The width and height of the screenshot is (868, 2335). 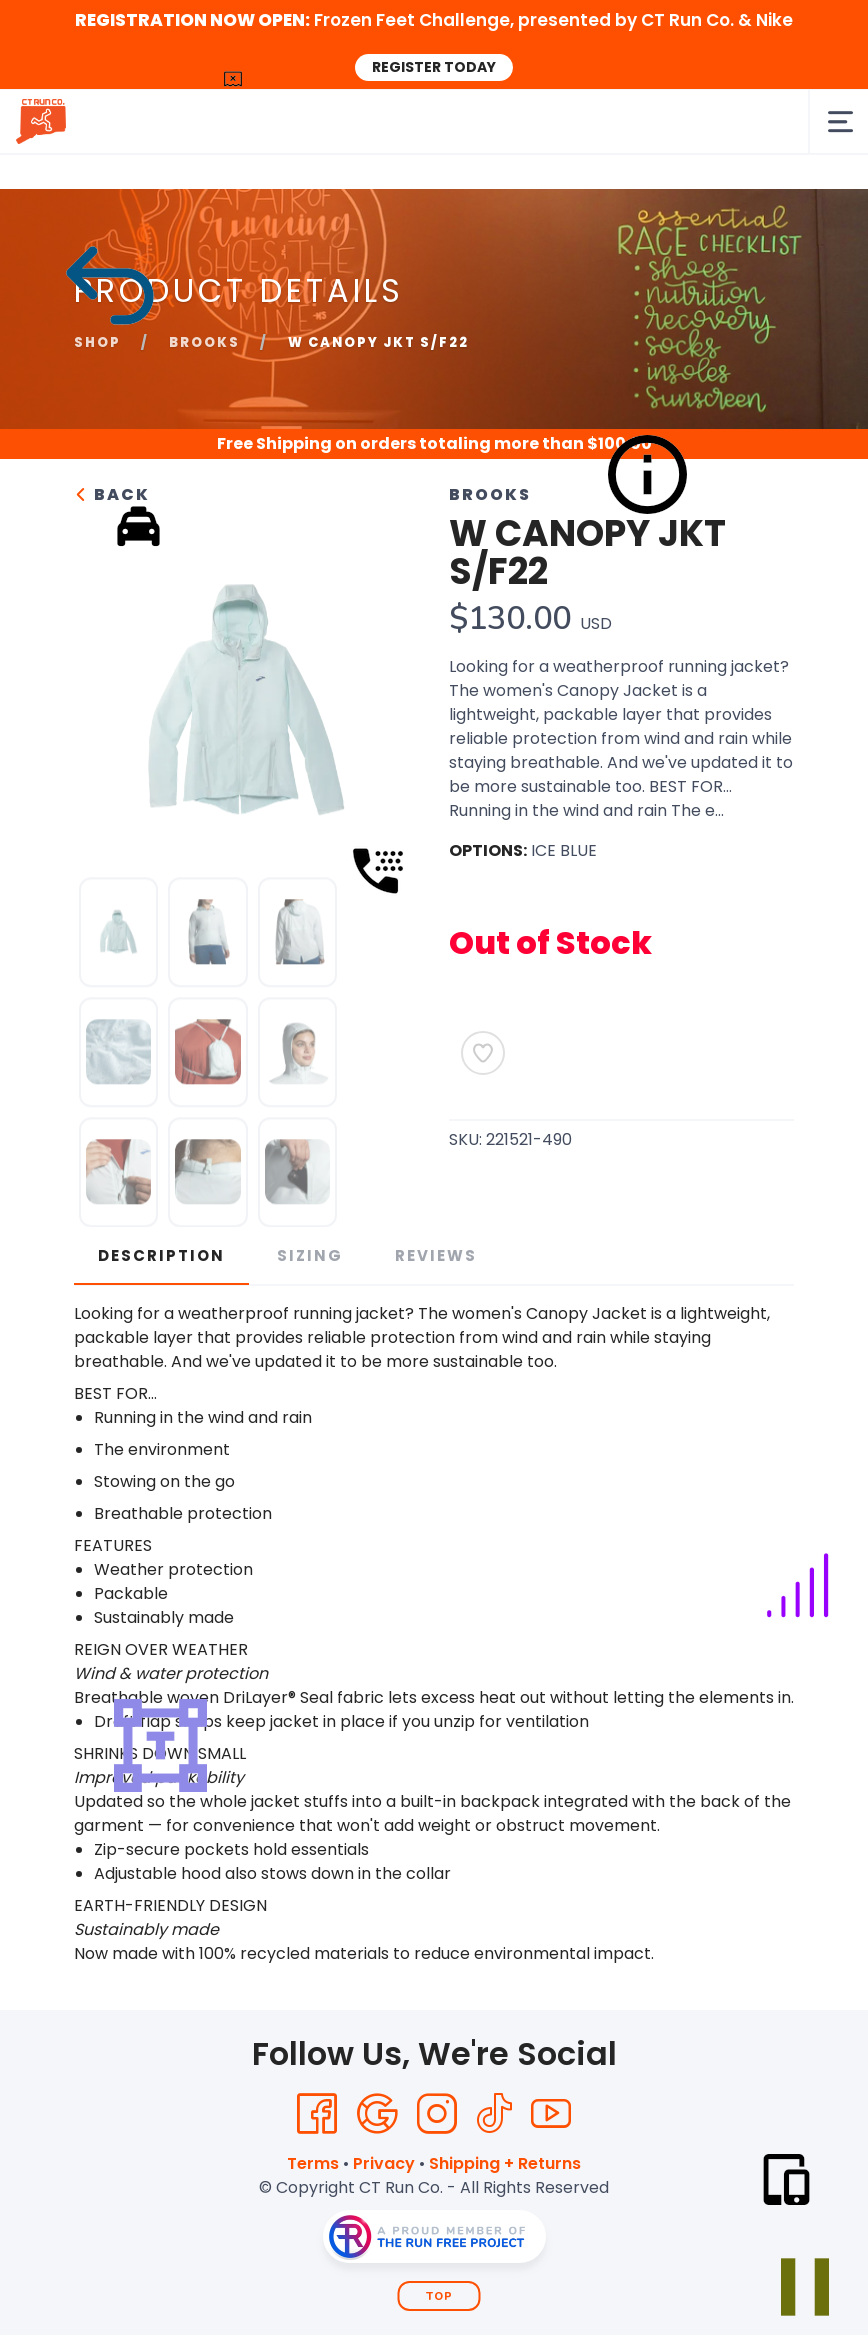 What do you see at coordinates (805, 2287) in the screenshot?
I see `pause media playback` at bounding box center [805, 2287].